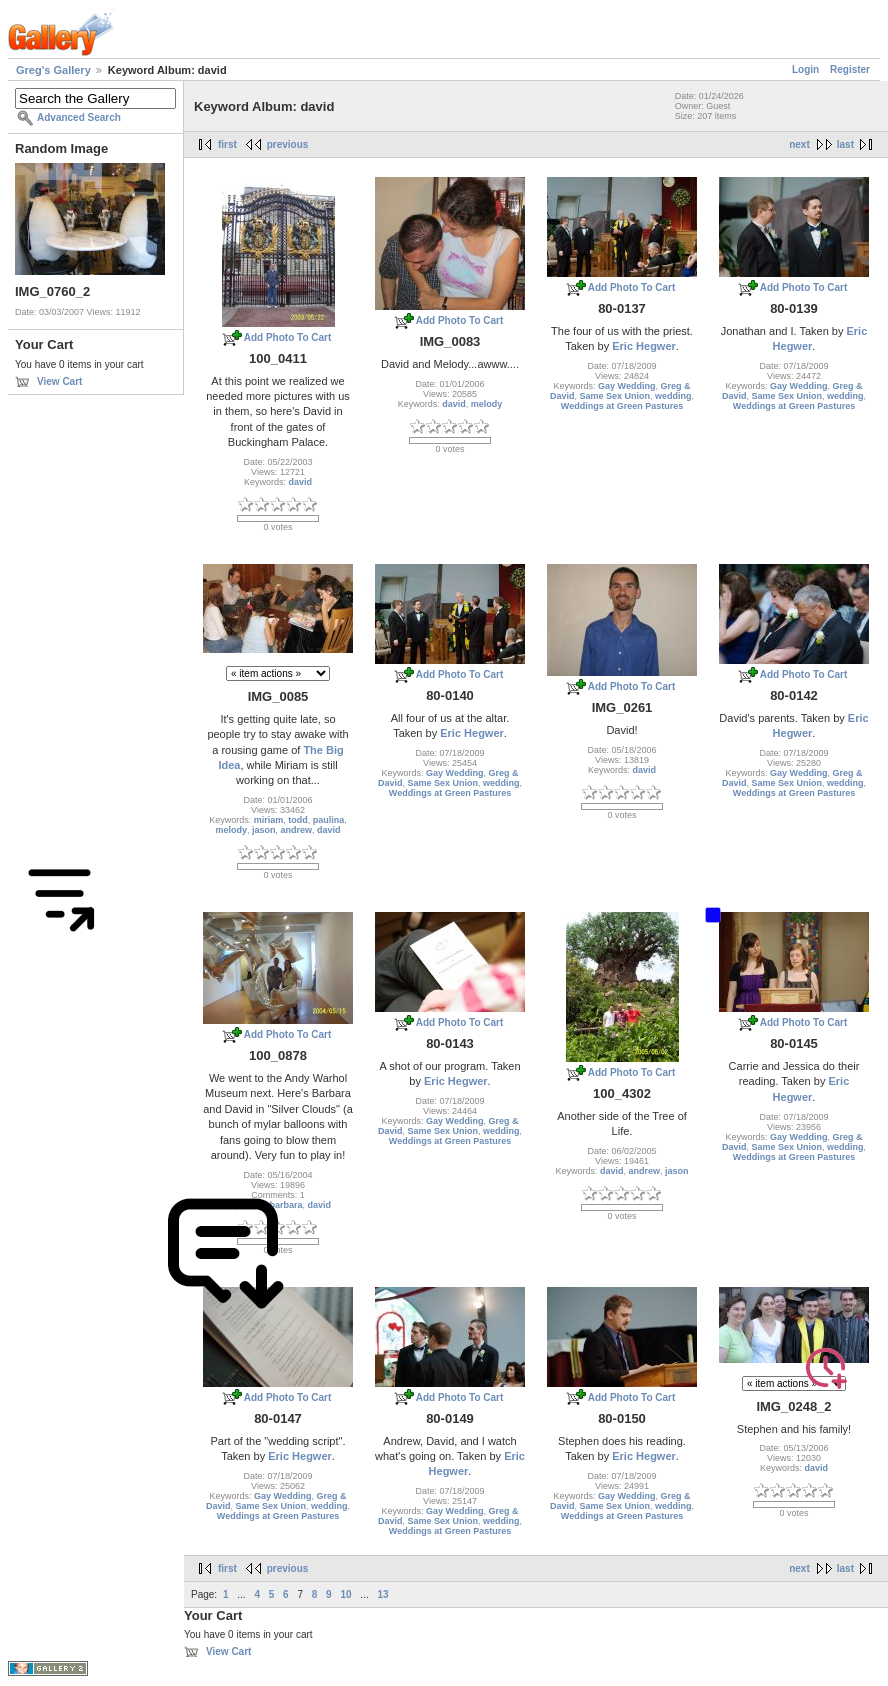  Describe the element at coordinates (713, 915) in the screenshot. I see `stop media playback` at that location.